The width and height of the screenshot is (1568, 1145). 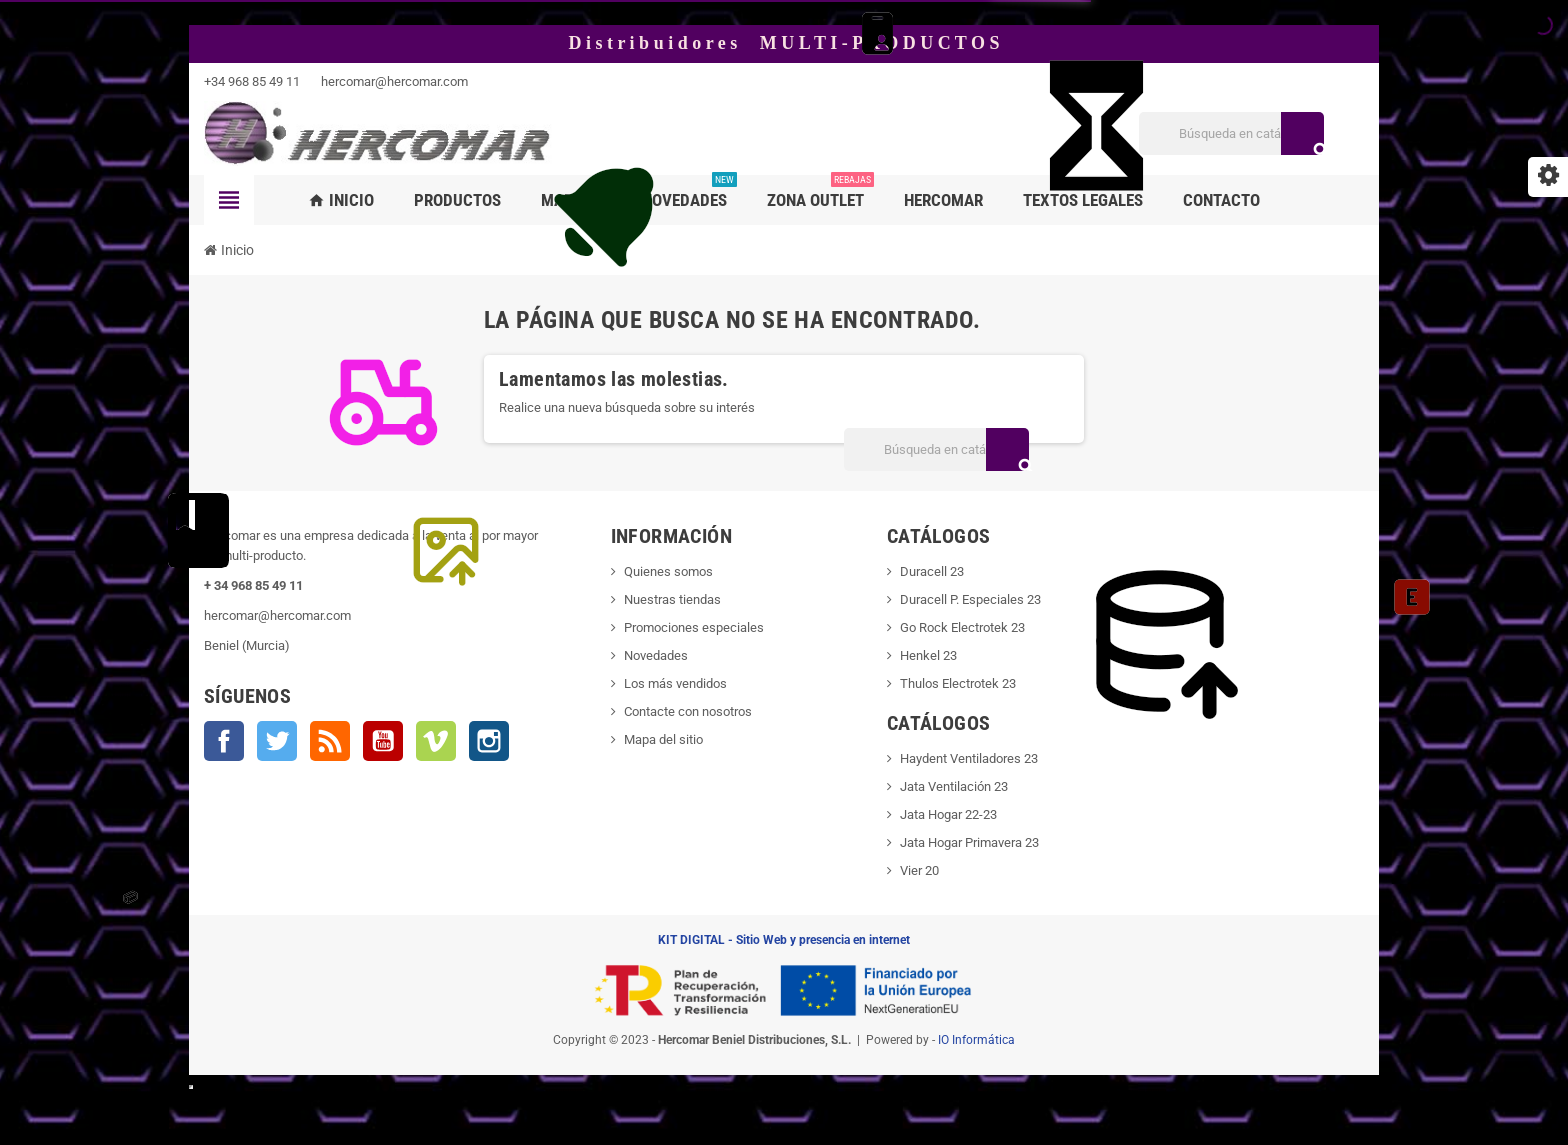 What do you see at coordinates (198, 530) in the screenshot?
I see `open reading or ebook library` at bounding box center [198, 530].